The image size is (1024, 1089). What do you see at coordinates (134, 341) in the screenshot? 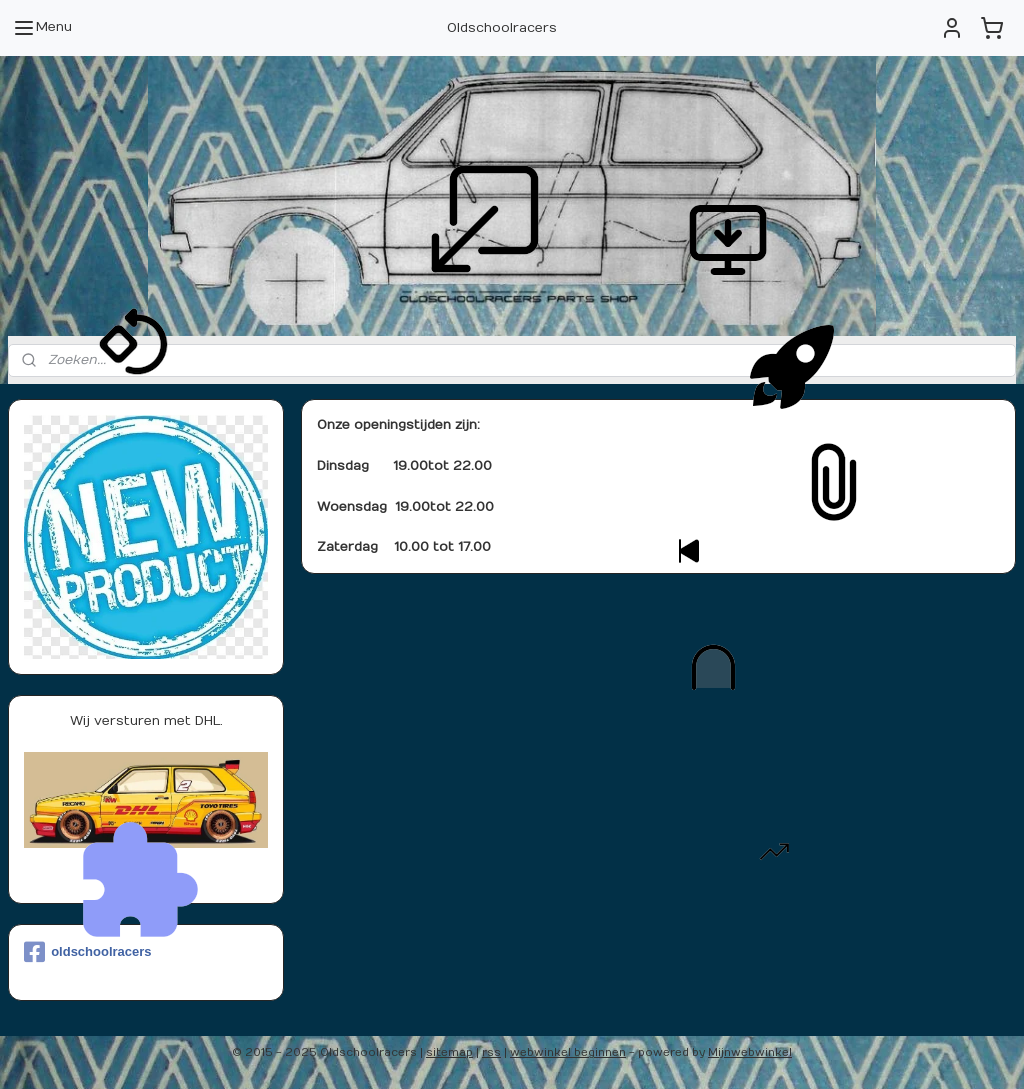
I see `rotate image 90 degrees counterclockwise` at bounding box center [134, 341].